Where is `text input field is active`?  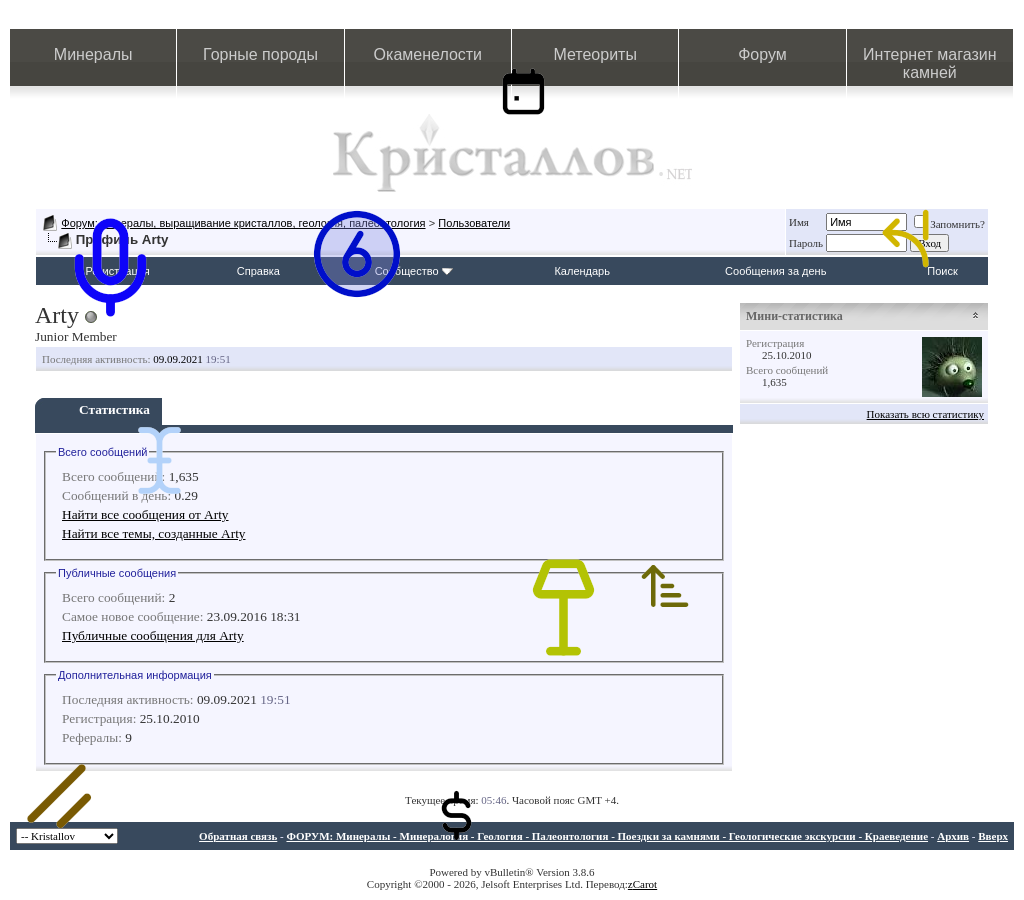 text input field is active is located at coordinates (159, 460).